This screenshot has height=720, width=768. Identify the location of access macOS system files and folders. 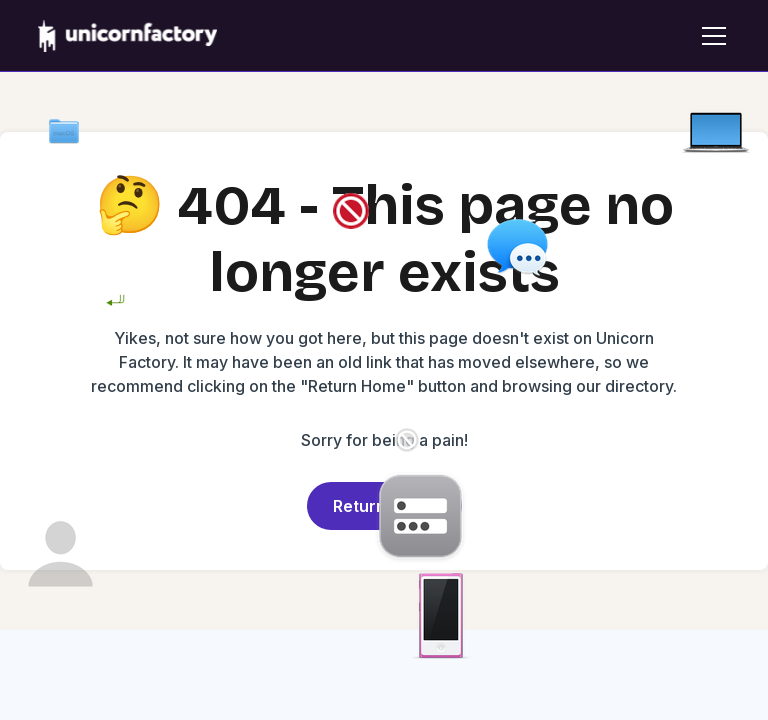
(64, 131).